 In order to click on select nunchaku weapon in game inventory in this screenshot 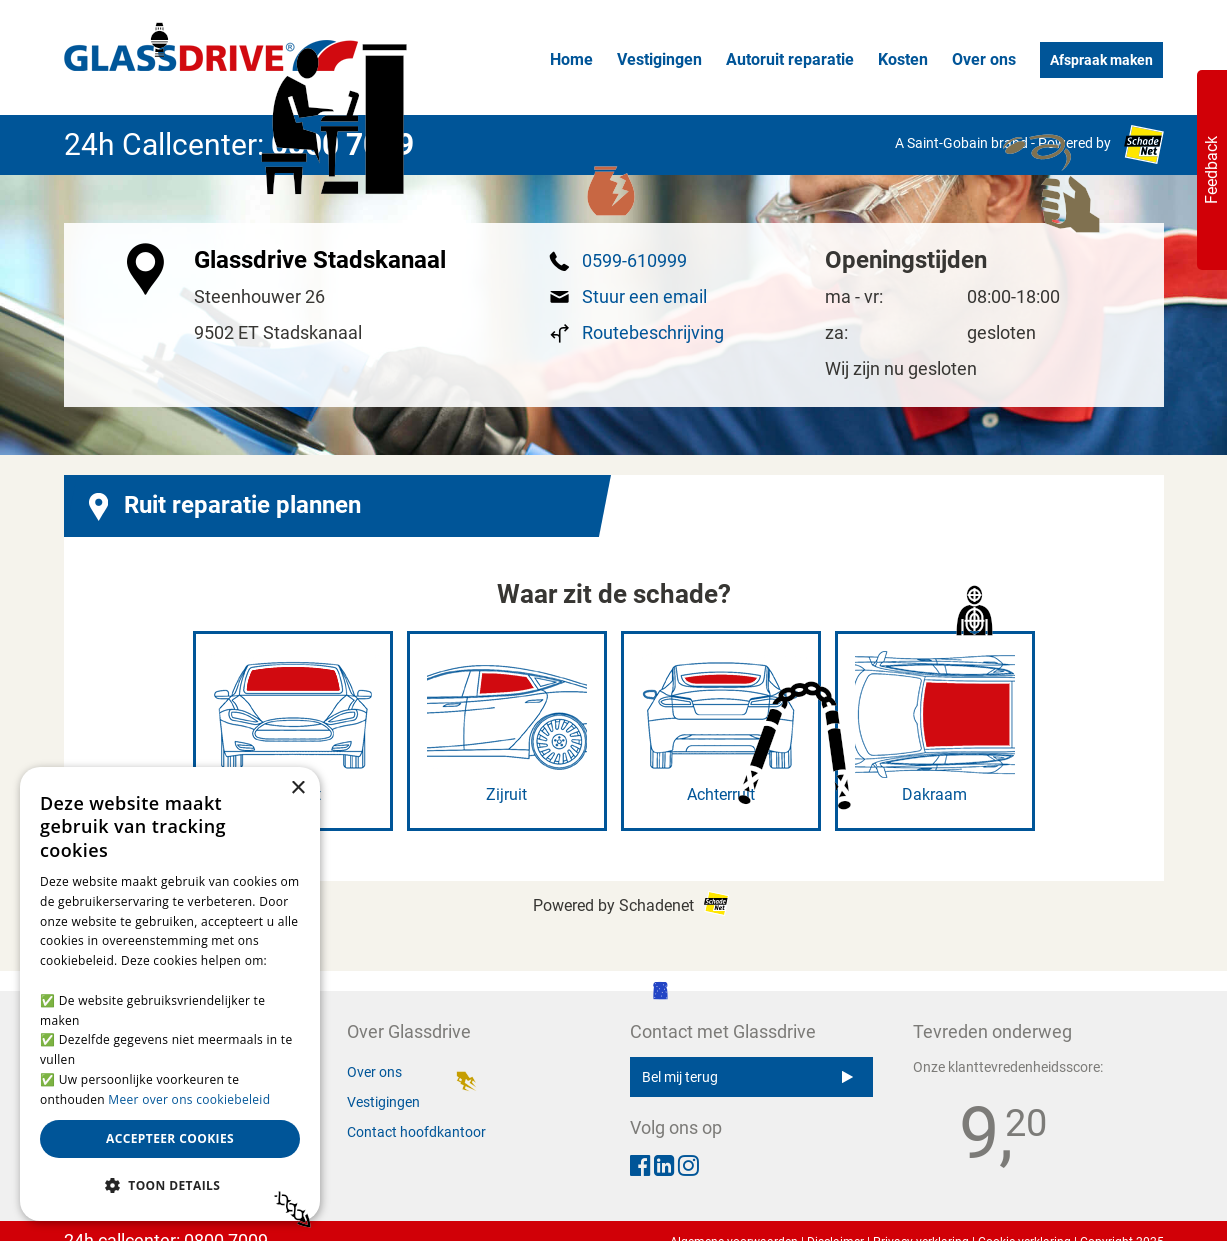, I will do `click(794, 745)`.